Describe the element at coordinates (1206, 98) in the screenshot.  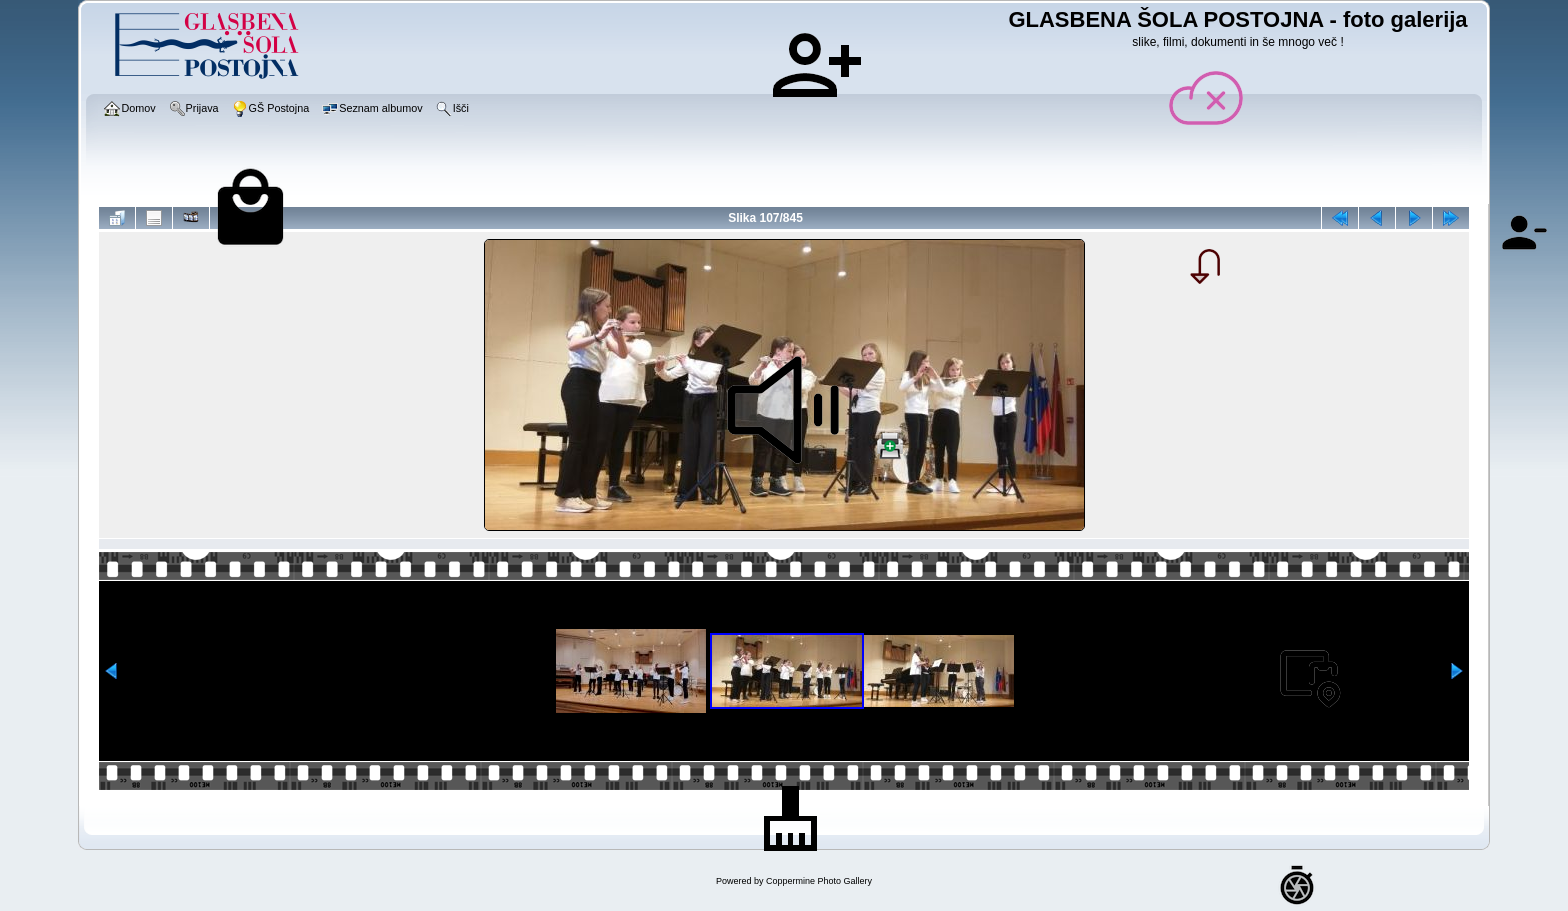
I see `disconnect from cloud storage` at that location.